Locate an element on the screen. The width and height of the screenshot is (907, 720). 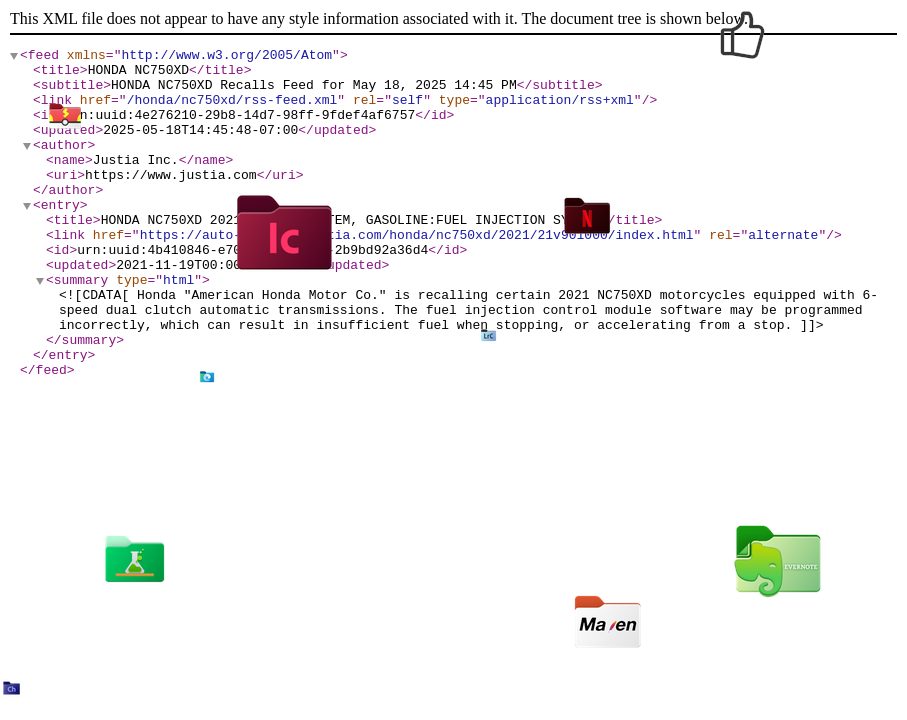
folder containing adobe incopy files is located at coordinates (284, 235).